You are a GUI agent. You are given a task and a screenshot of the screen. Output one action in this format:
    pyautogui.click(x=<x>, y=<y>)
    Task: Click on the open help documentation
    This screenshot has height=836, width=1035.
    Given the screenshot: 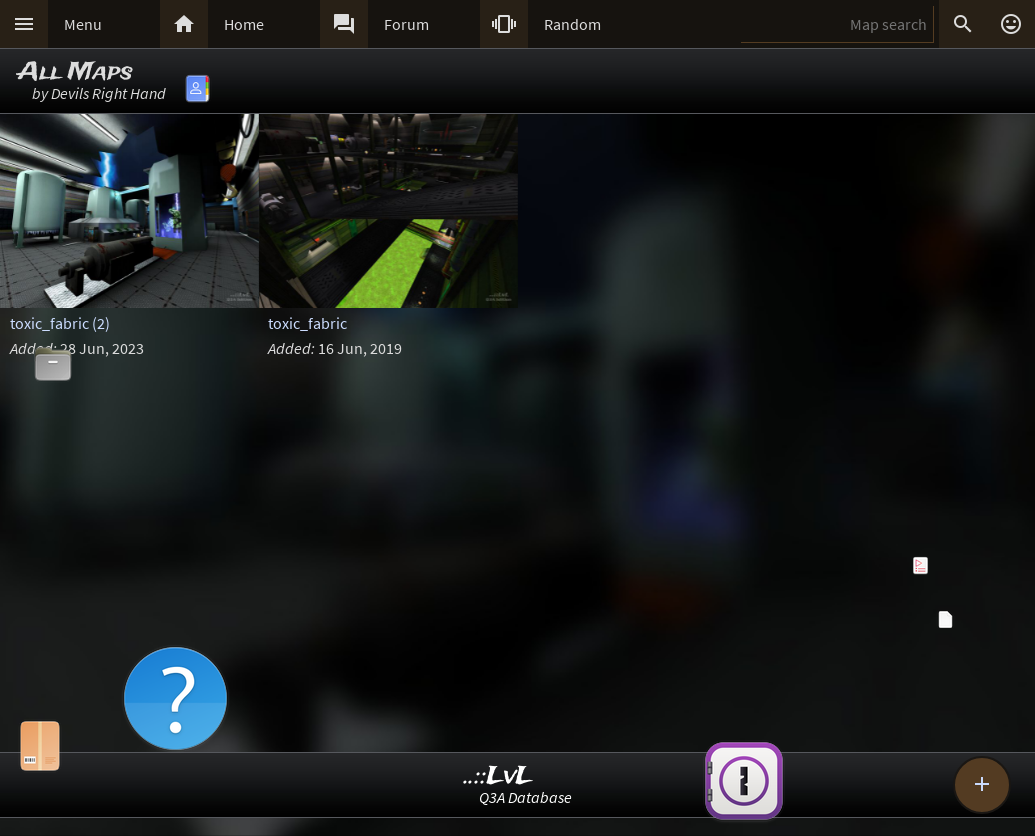 What is the action you would take?
    pyautogui.click(x=175, y=698)
    